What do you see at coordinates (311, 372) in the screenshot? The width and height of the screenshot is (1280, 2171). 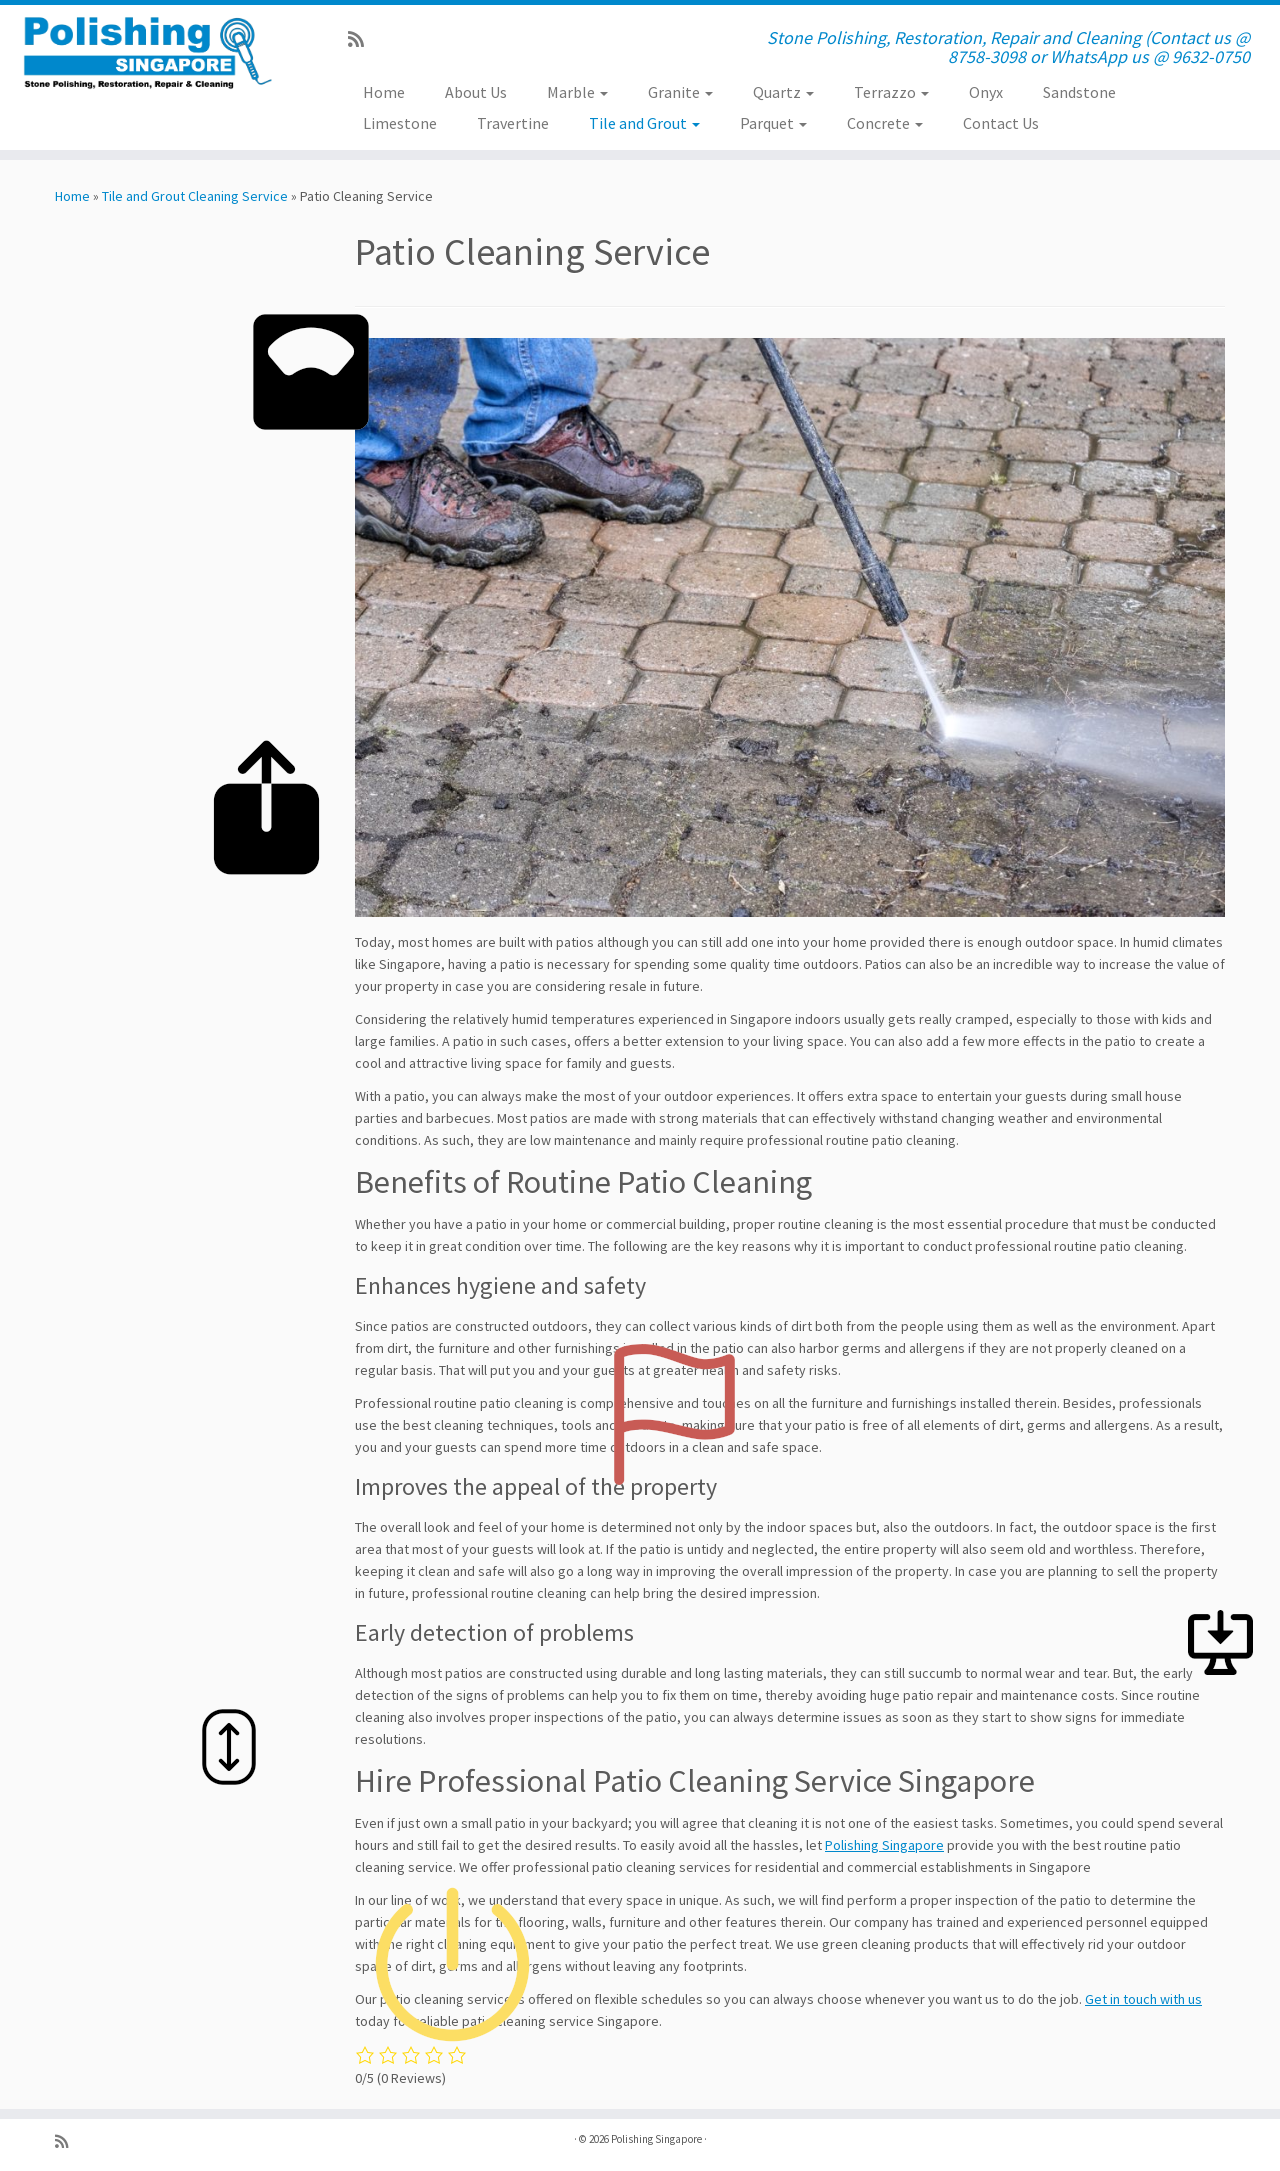 I see `view weight or measurement data` at bounding box center [311, 372].